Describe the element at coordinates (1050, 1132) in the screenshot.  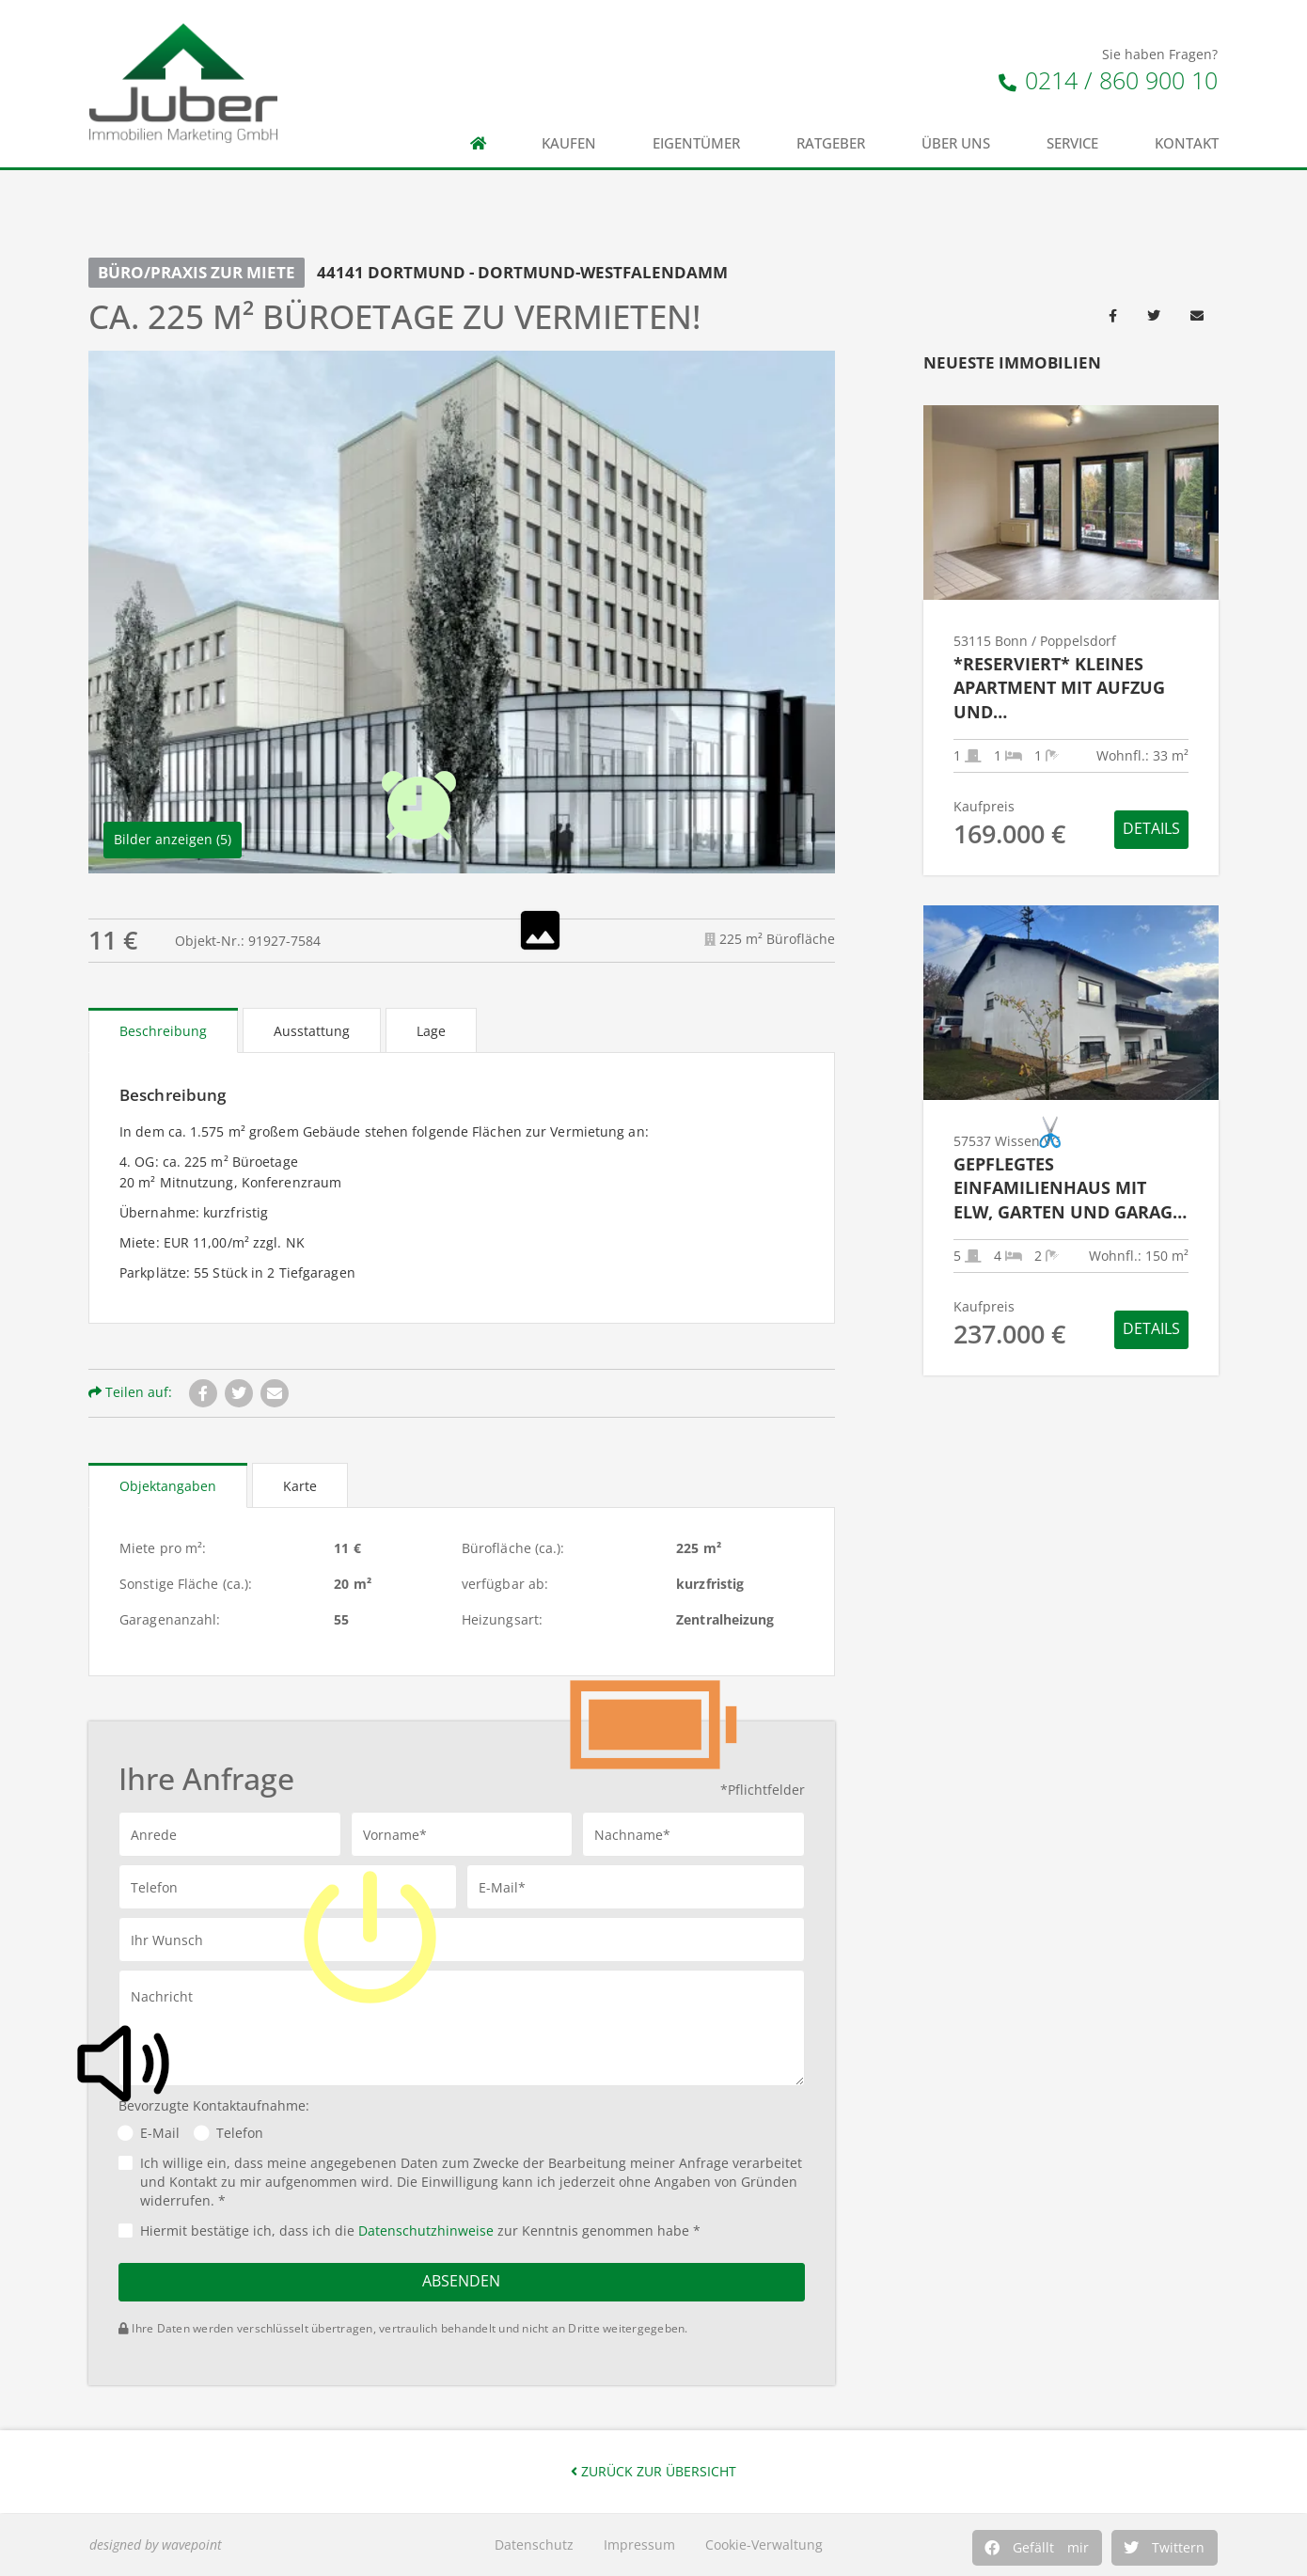
I see `cut selected content to clipboard` at that location.